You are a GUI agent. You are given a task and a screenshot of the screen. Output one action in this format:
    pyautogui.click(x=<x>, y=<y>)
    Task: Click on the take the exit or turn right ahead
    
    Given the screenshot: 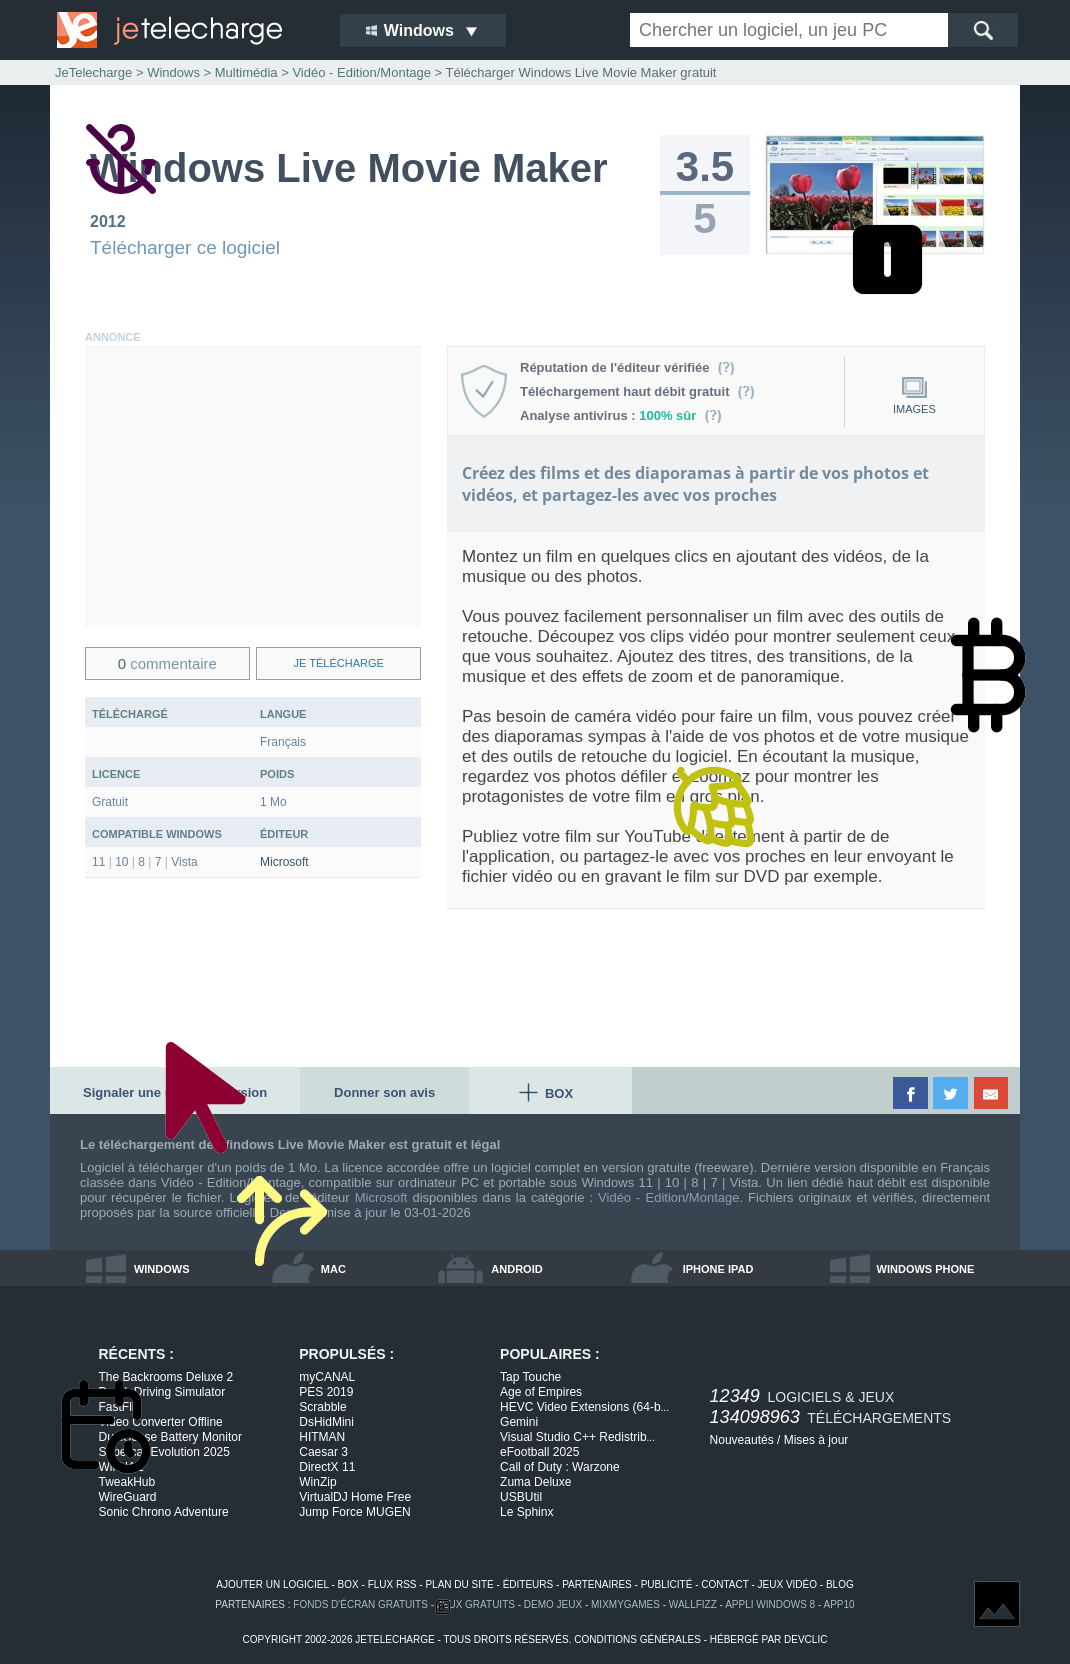 What is the action you would take?
    pyautogui.click(x=282, y=1221)
    